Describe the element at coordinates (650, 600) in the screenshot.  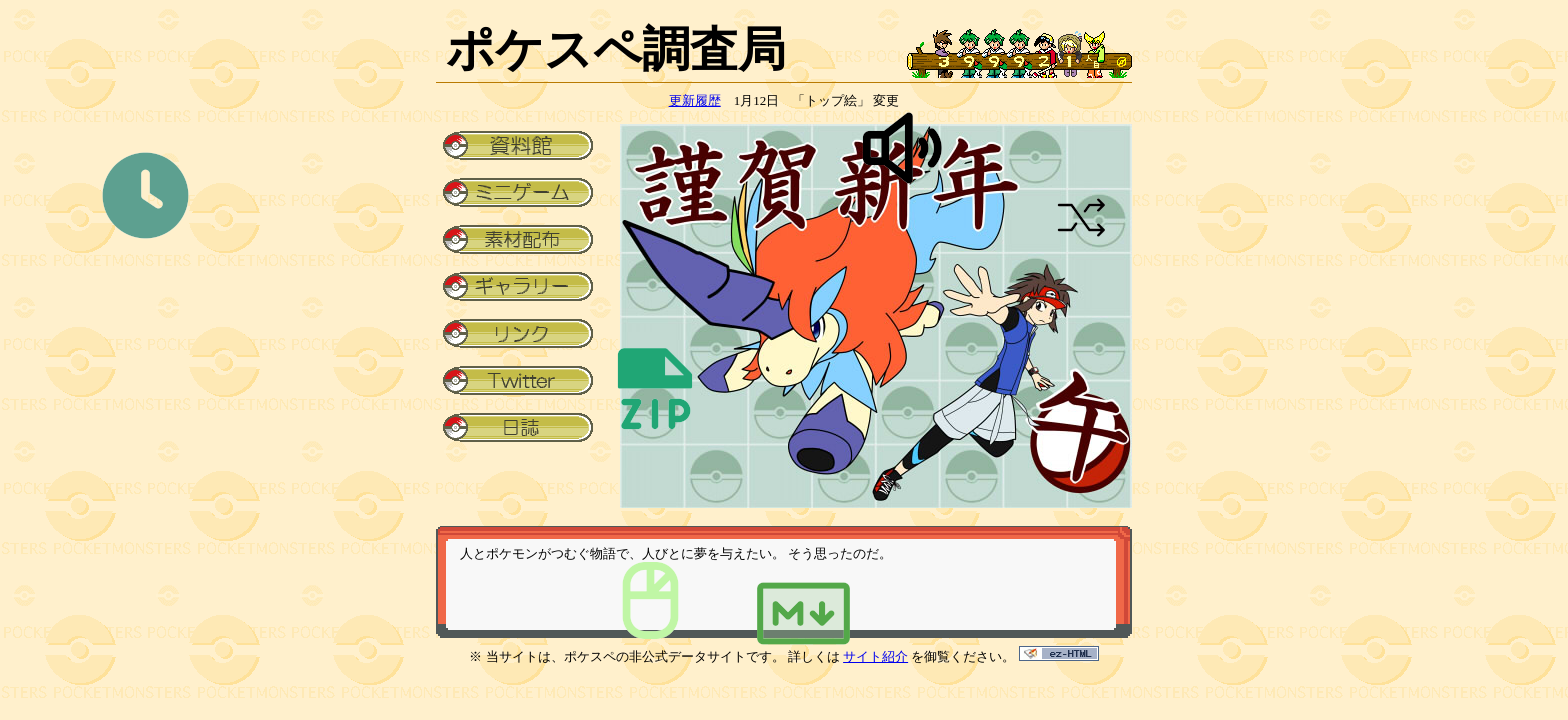
I see `right-click action or context menu trigger` at that location.